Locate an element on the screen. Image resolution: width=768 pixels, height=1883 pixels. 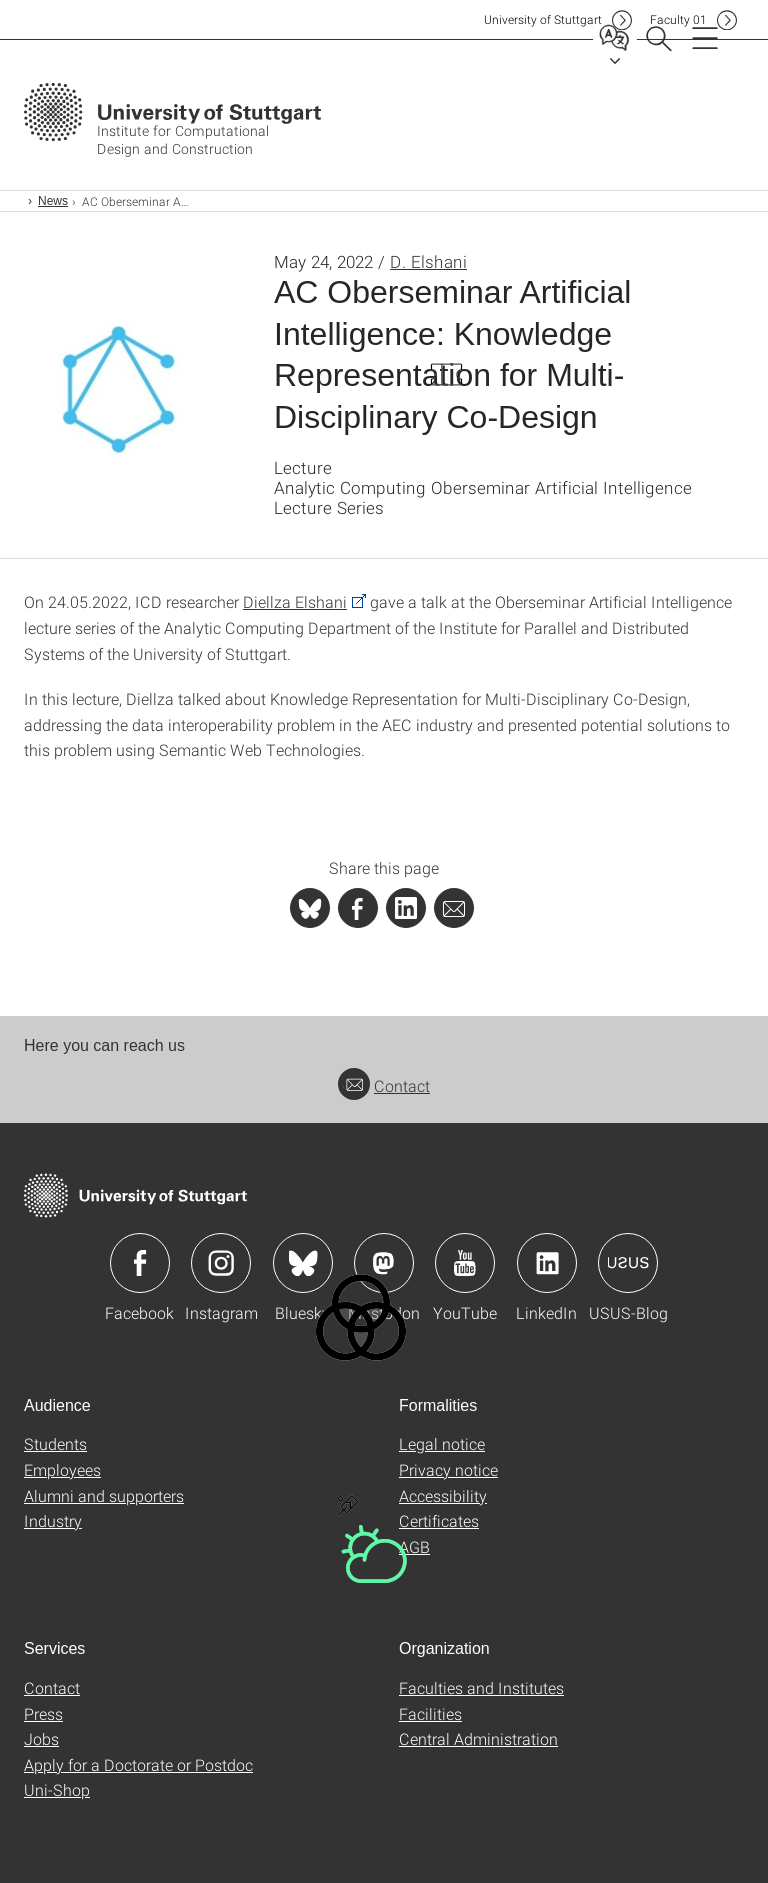
access cricket sports scores or content is located at coordinates (347, 1505).